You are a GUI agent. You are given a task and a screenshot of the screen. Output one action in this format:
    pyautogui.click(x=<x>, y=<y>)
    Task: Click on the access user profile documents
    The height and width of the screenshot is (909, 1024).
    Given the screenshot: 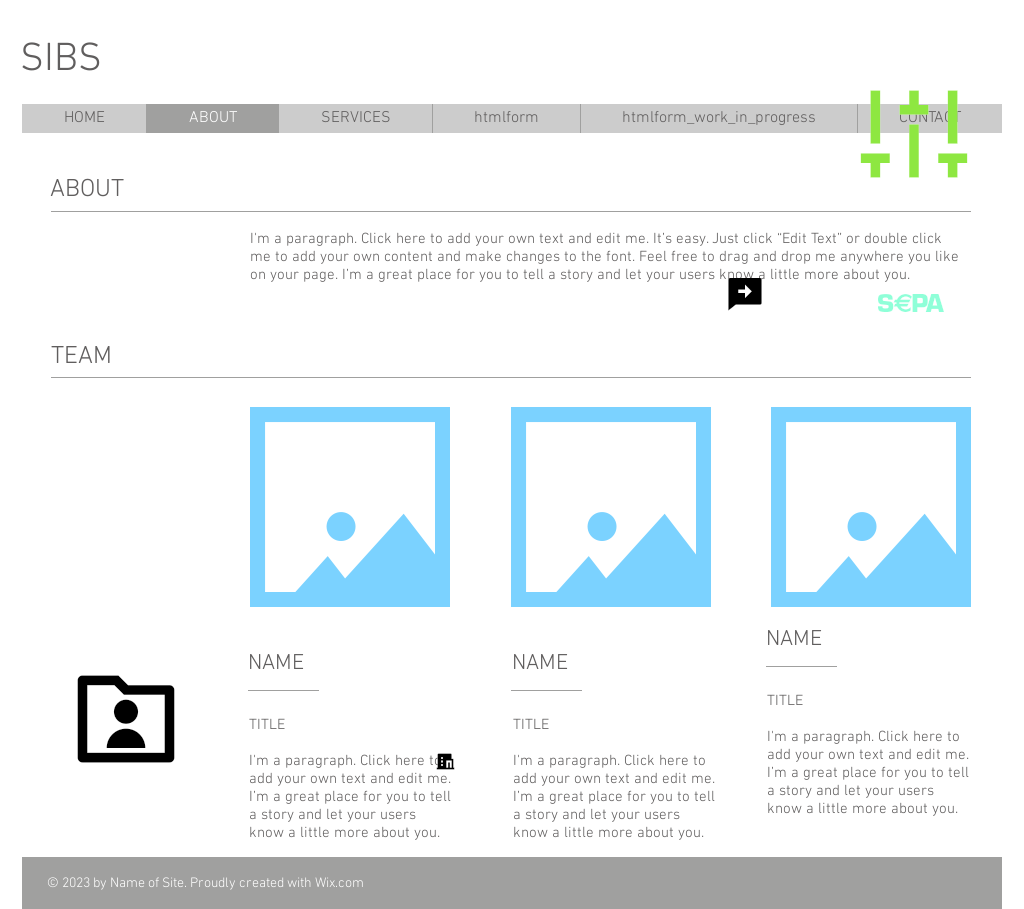 What is the action you would take?
    pyautogui.click(x=126, y=719)
    